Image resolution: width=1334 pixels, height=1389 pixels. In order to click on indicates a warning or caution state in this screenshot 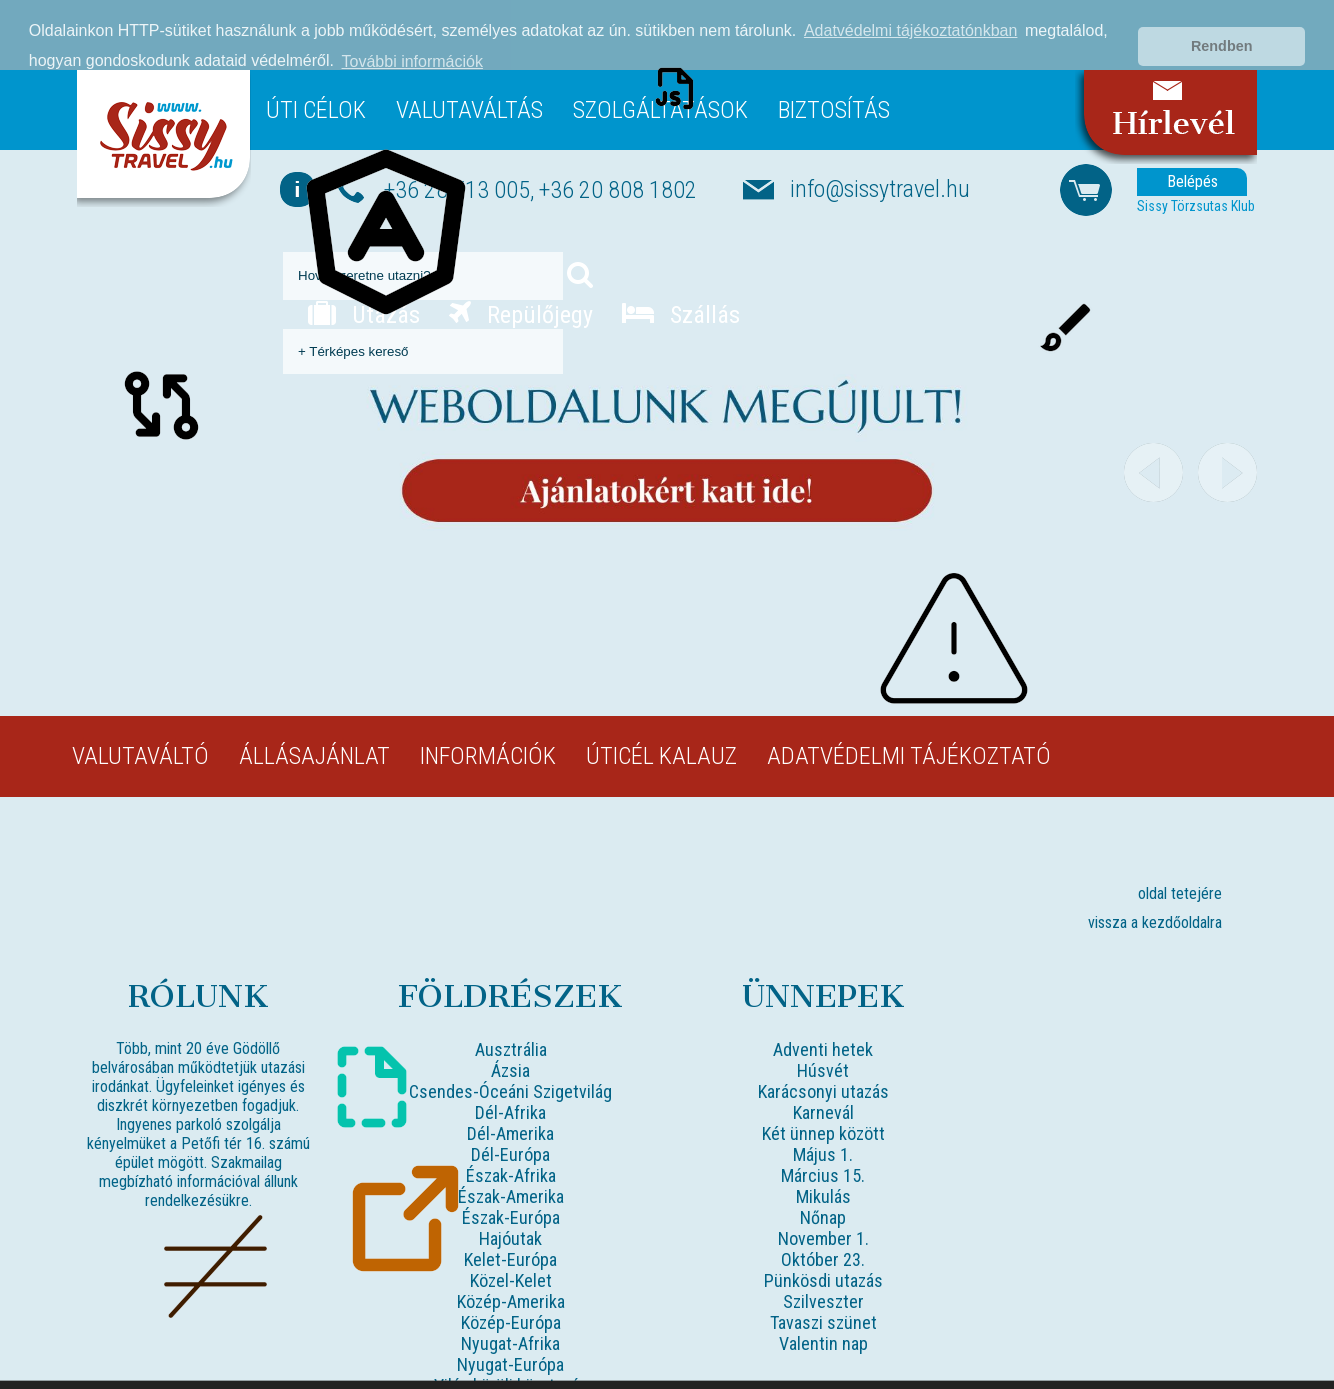, I will do `click(954, 641)`.